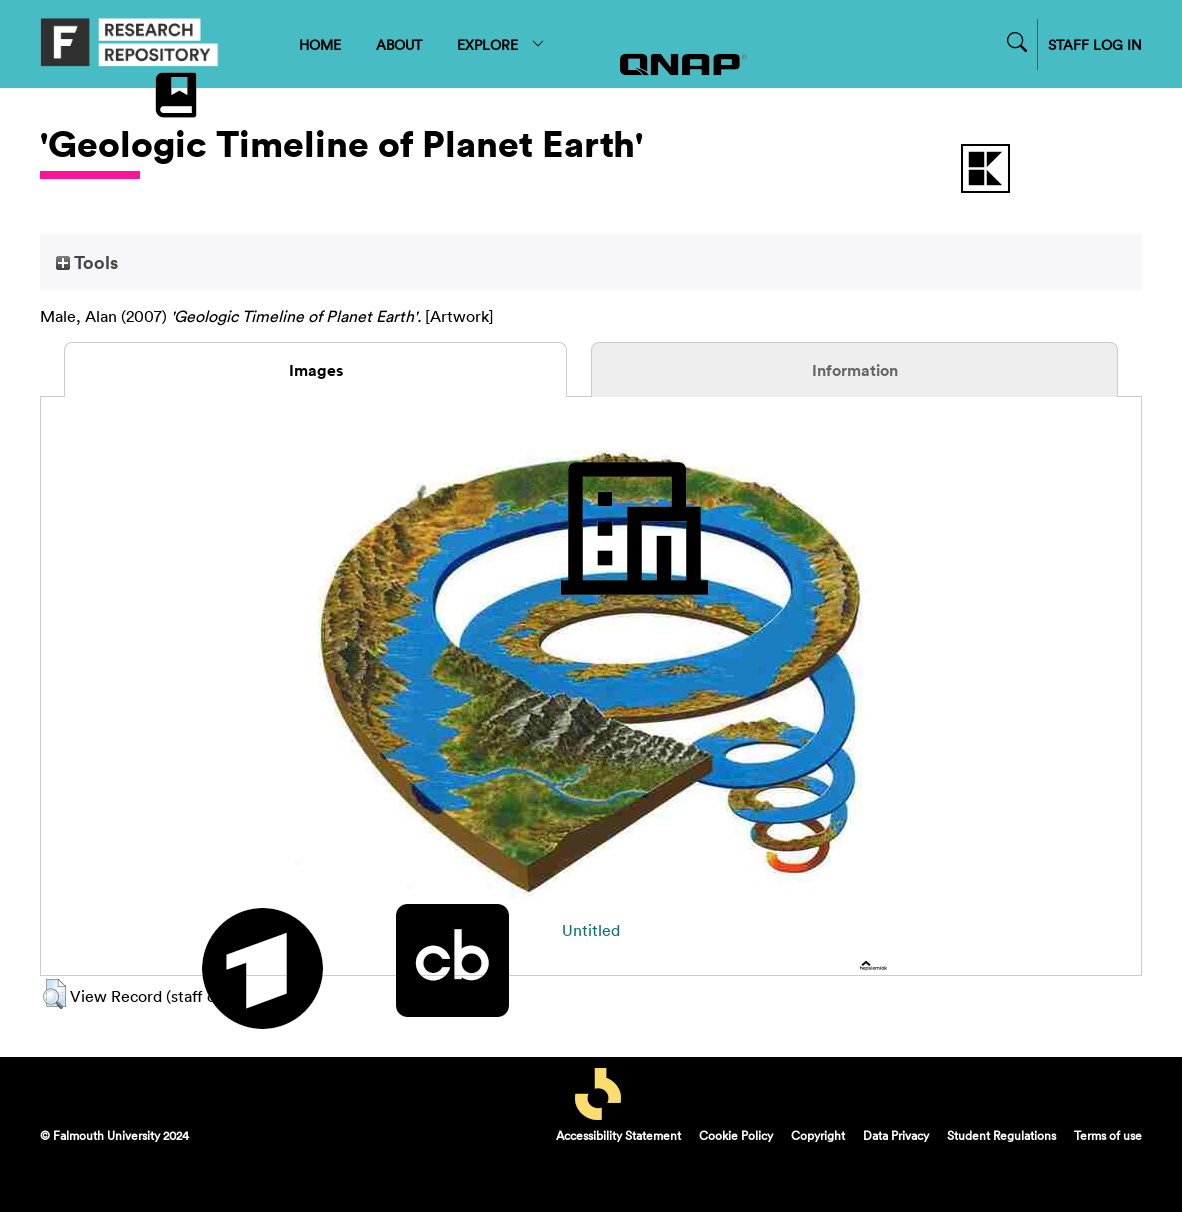 The image size is (1182, 1212). What do you see at coordinates (634, 528) in the screenshot?
I see `find nearby hotels` at bounding box center [634, 528].